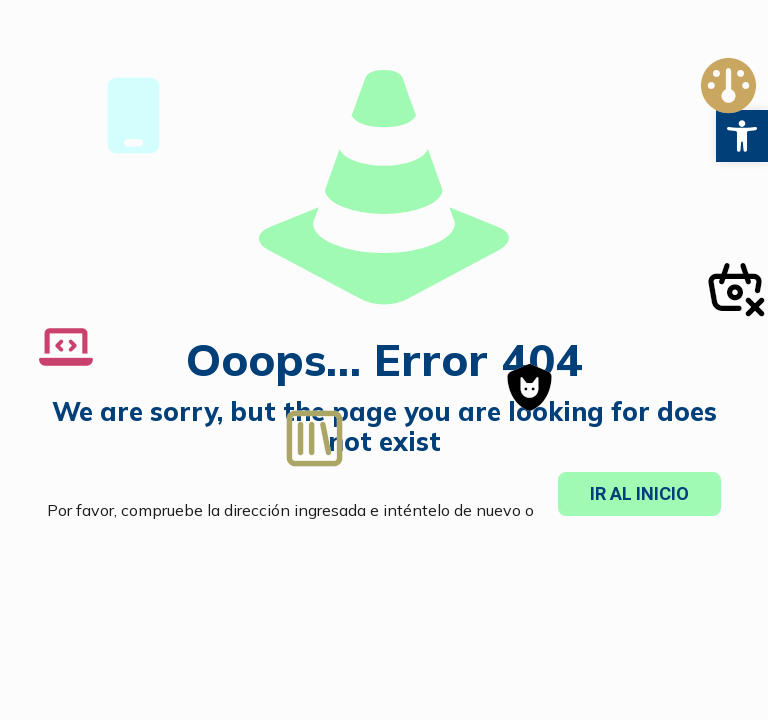  Describe the element at coordinates (728, 85) in the screenshot. I see `view current performance or speed level` at that location.